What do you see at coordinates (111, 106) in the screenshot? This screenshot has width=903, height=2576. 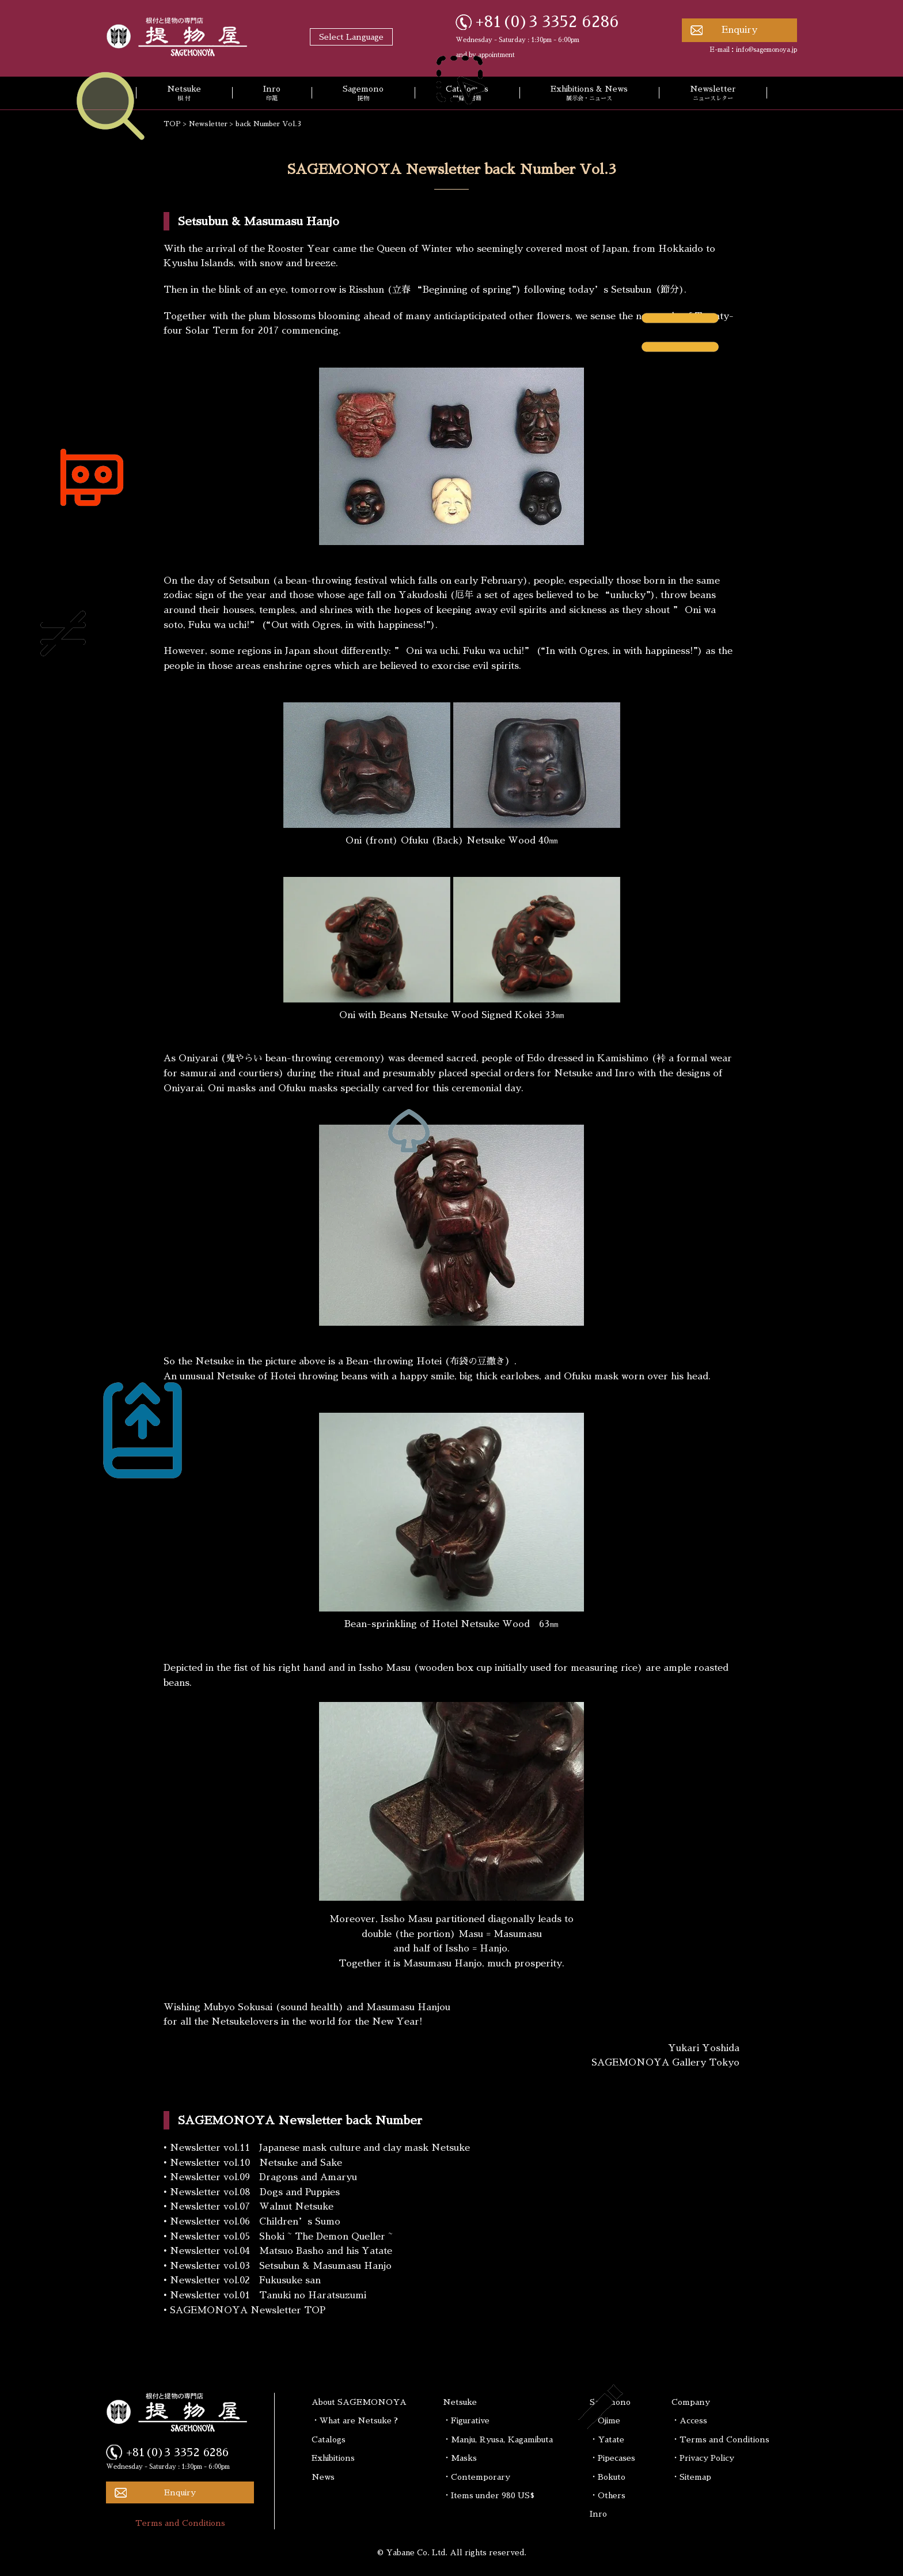 I see `search for content or items` at bounding box center [111, 106].